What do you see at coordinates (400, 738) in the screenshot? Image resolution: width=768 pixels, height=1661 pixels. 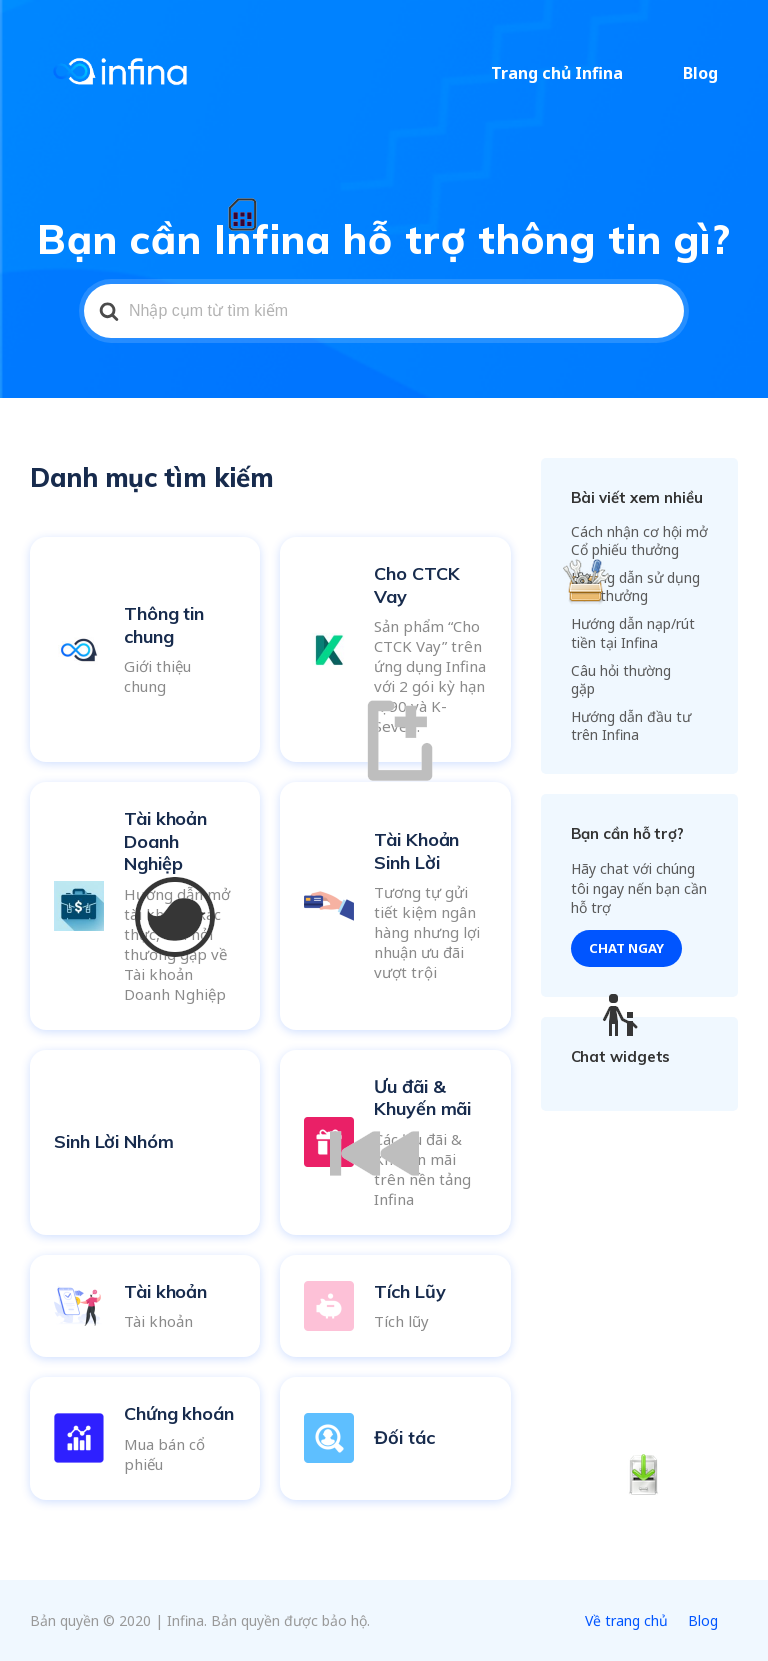 I see `create a new document` at bounding box center [400, 738].